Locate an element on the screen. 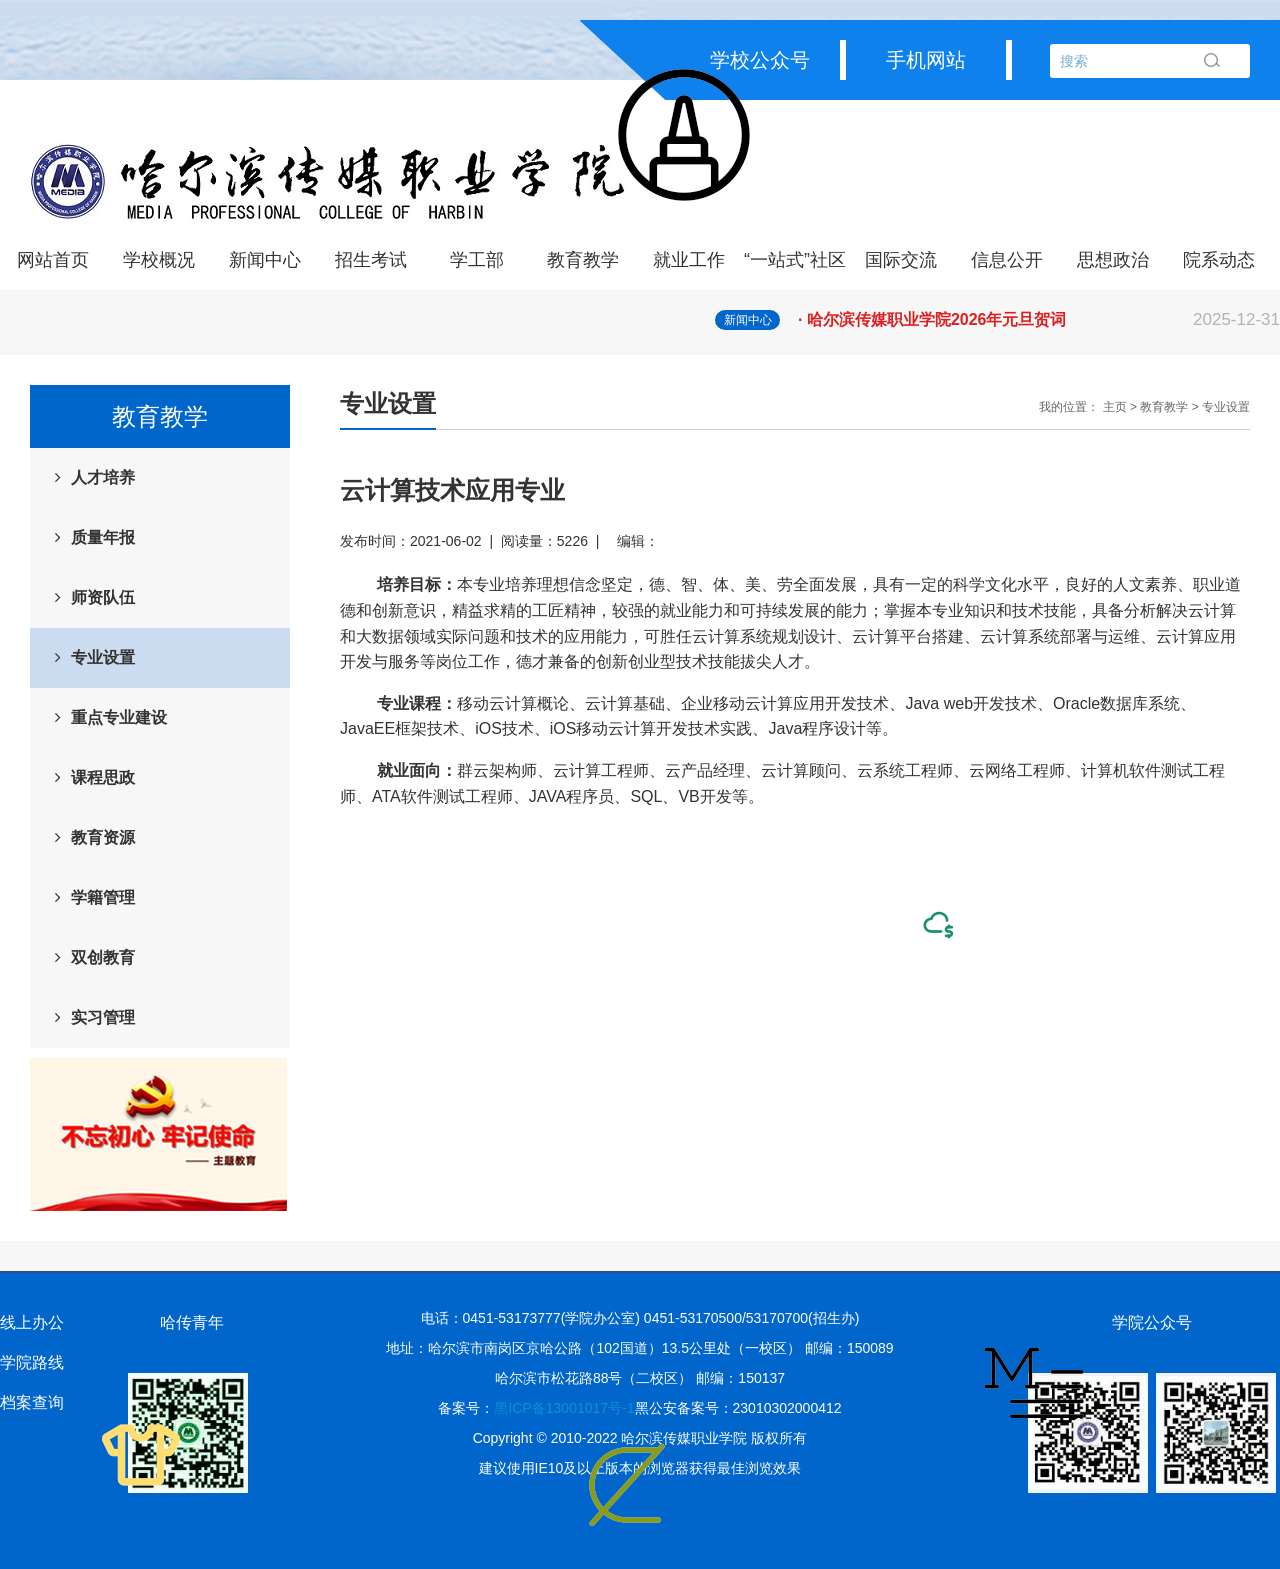 The height and width of the screenshot is (1569, 1280). open article on Medium is located at coordinates (1034, 1383).